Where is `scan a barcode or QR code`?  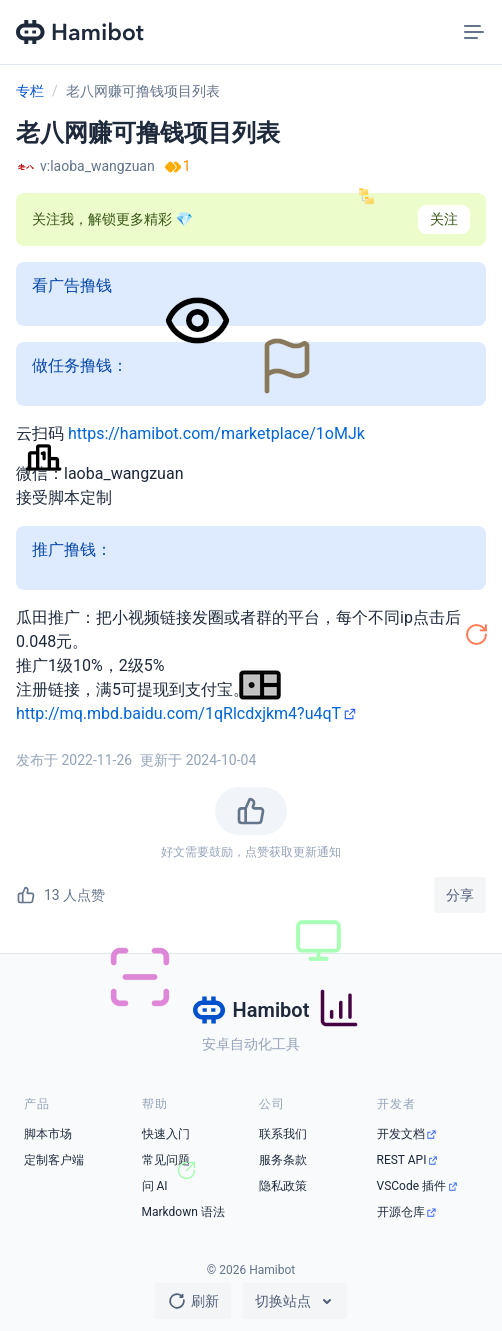
scan a barcode or QR code is located at coordinates (140, 977).